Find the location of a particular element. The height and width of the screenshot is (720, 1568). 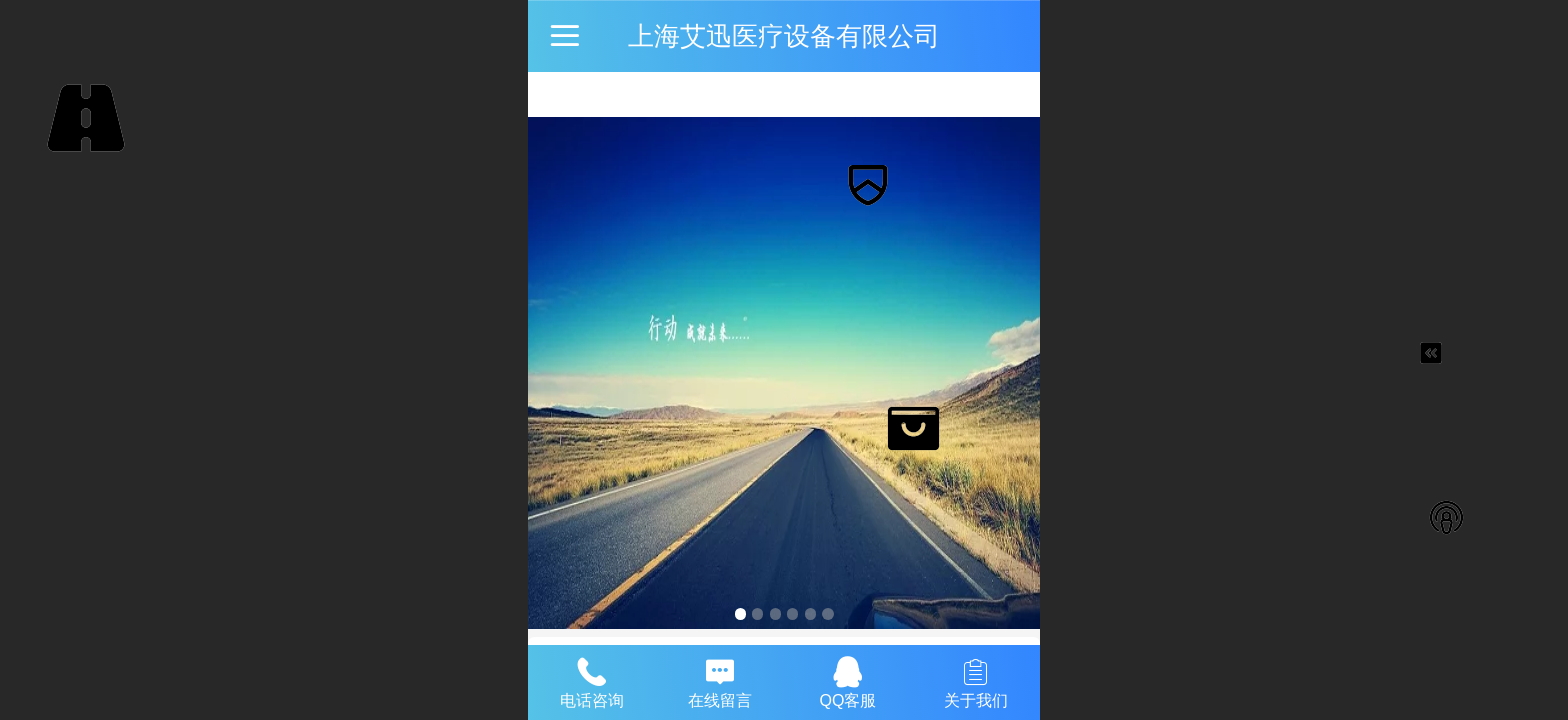

access security or protection settings is located at coordinates (868, 183).